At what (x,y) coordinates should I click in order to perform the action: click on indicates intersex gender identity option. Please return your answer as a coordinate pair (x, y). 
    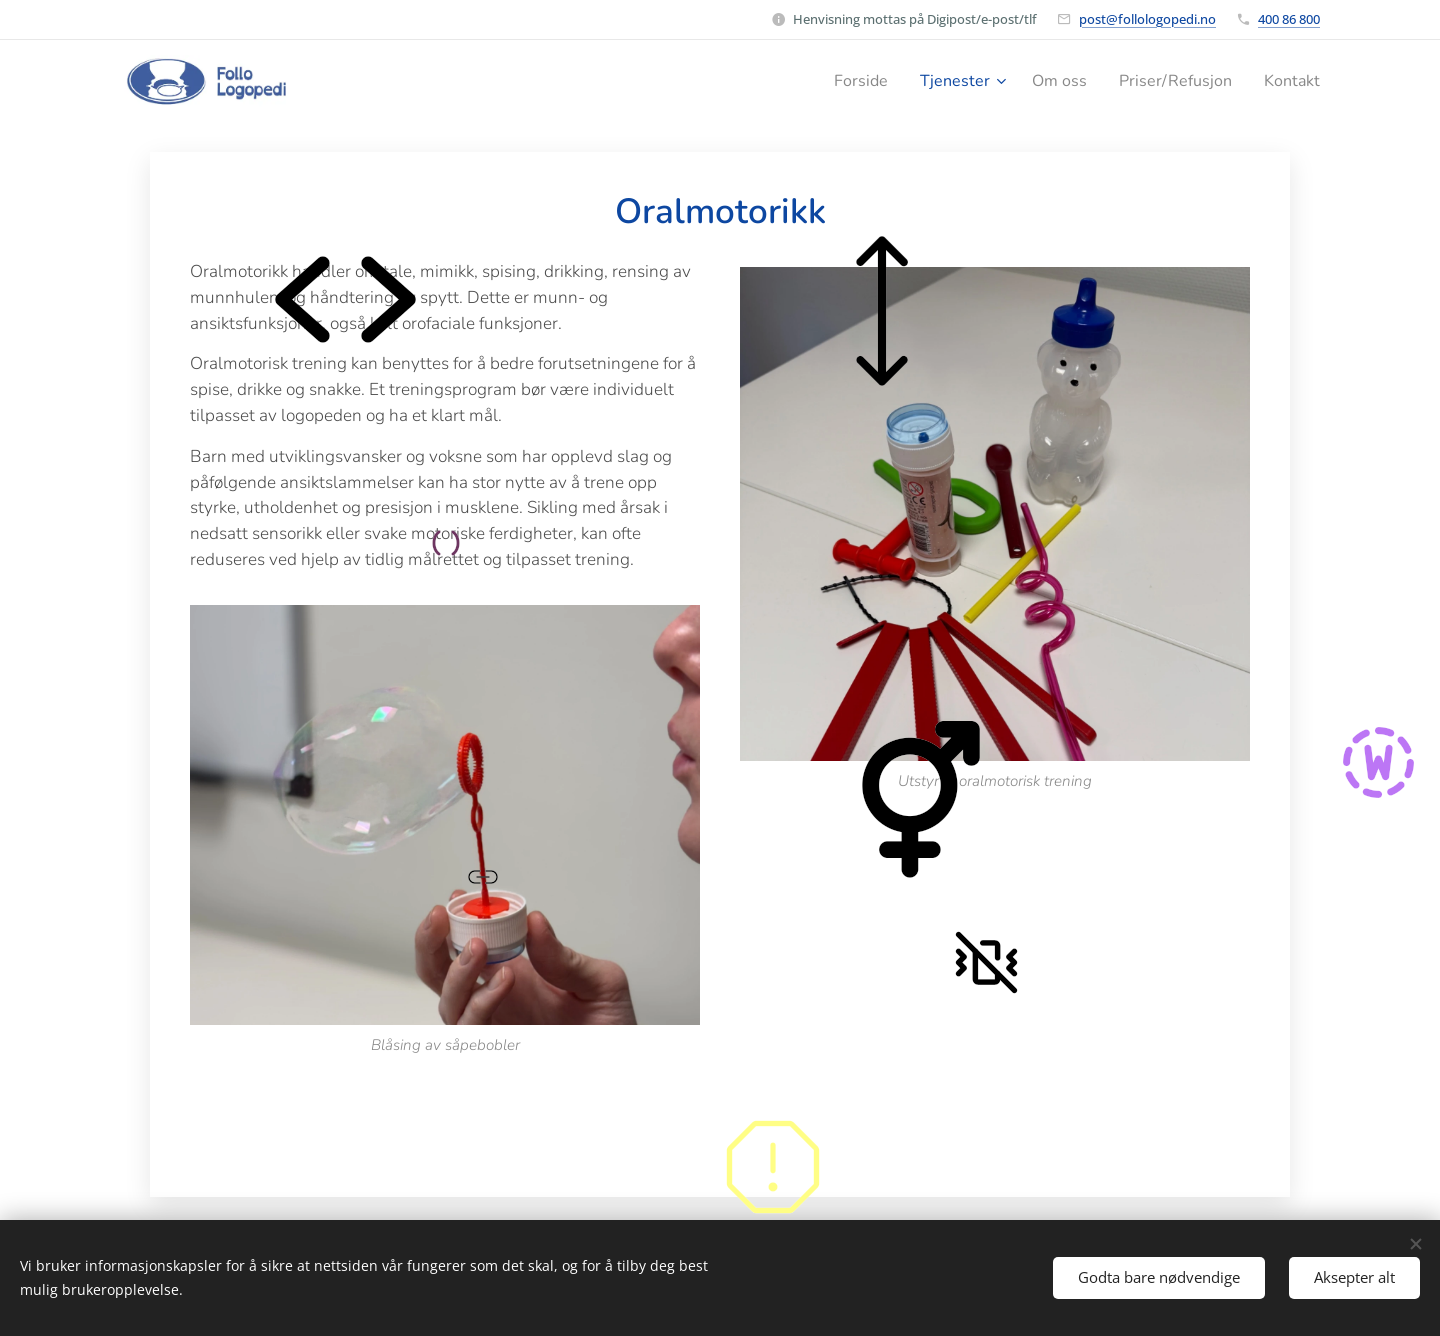
    Looking at the image, I should click on (915, 796).